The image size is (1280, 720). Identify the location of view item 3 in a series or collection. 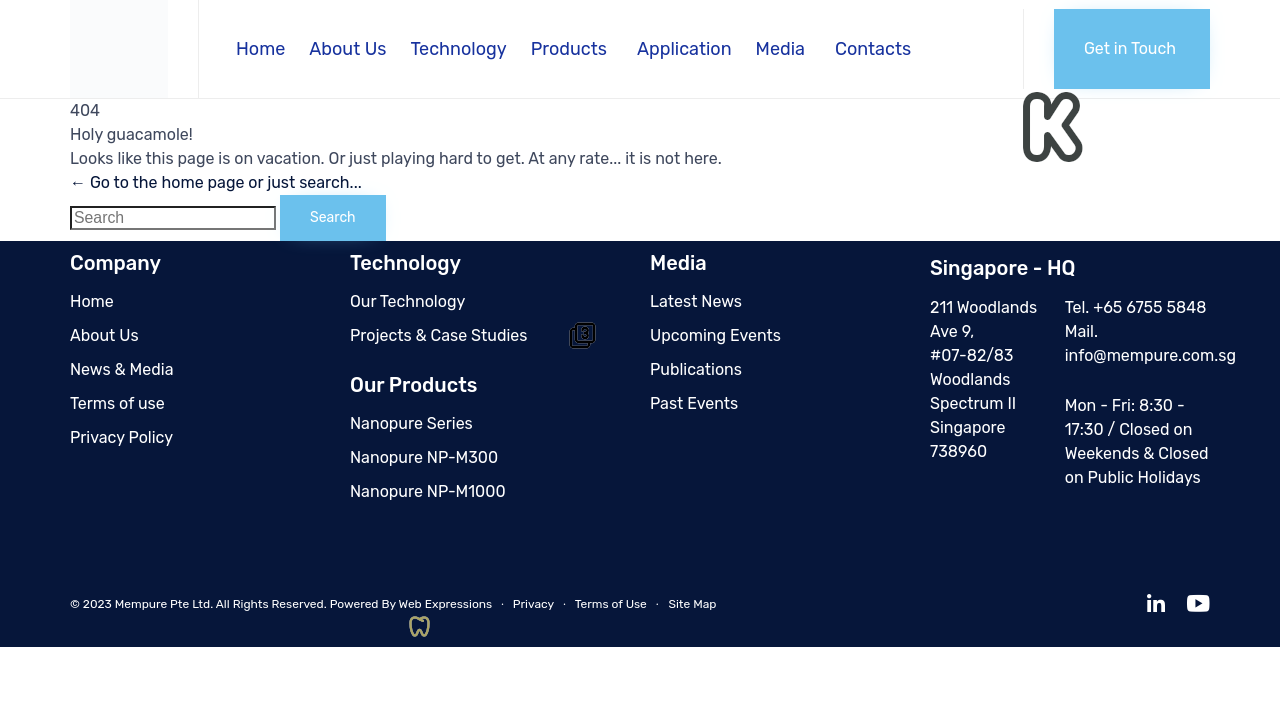
(582, 335).